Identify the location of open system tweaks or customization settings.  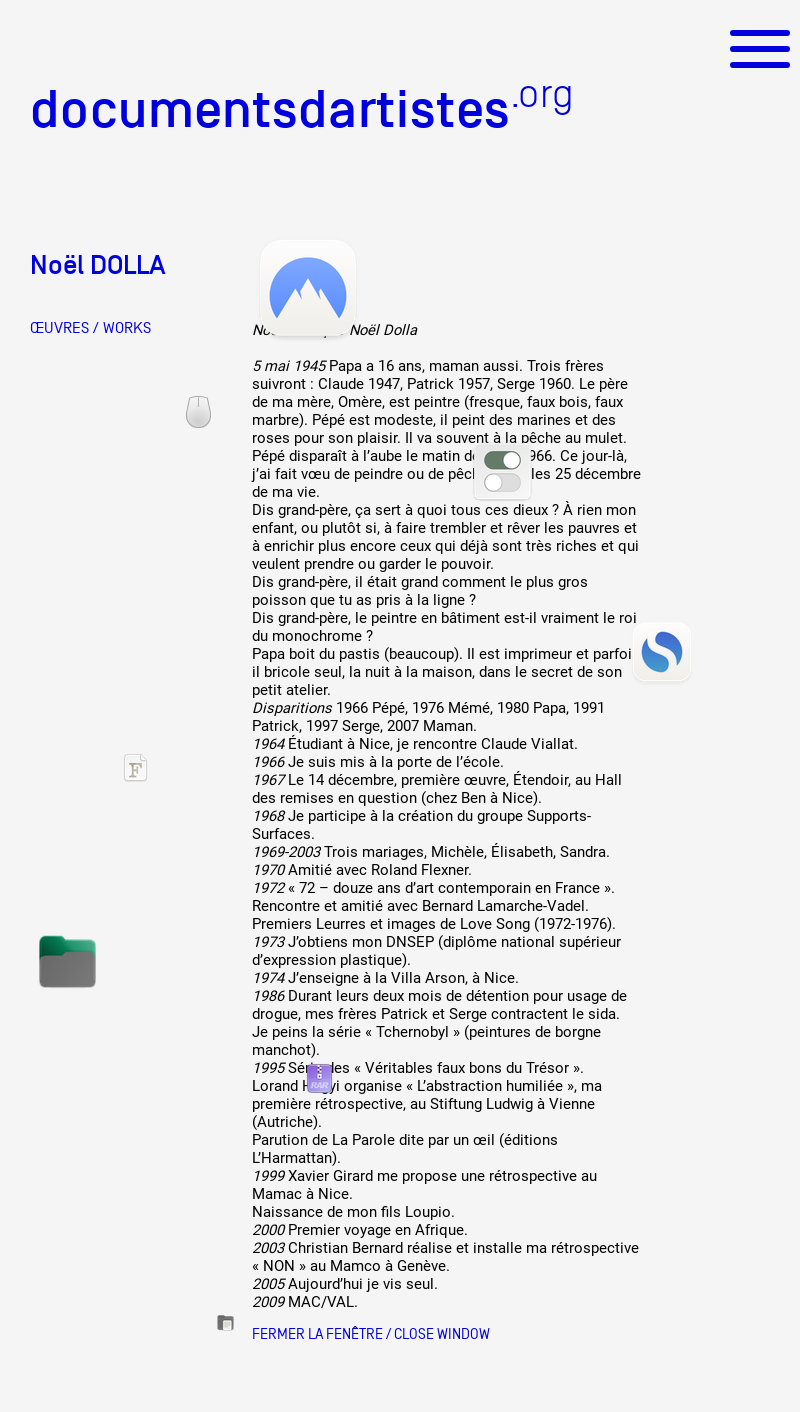
(502, 471).